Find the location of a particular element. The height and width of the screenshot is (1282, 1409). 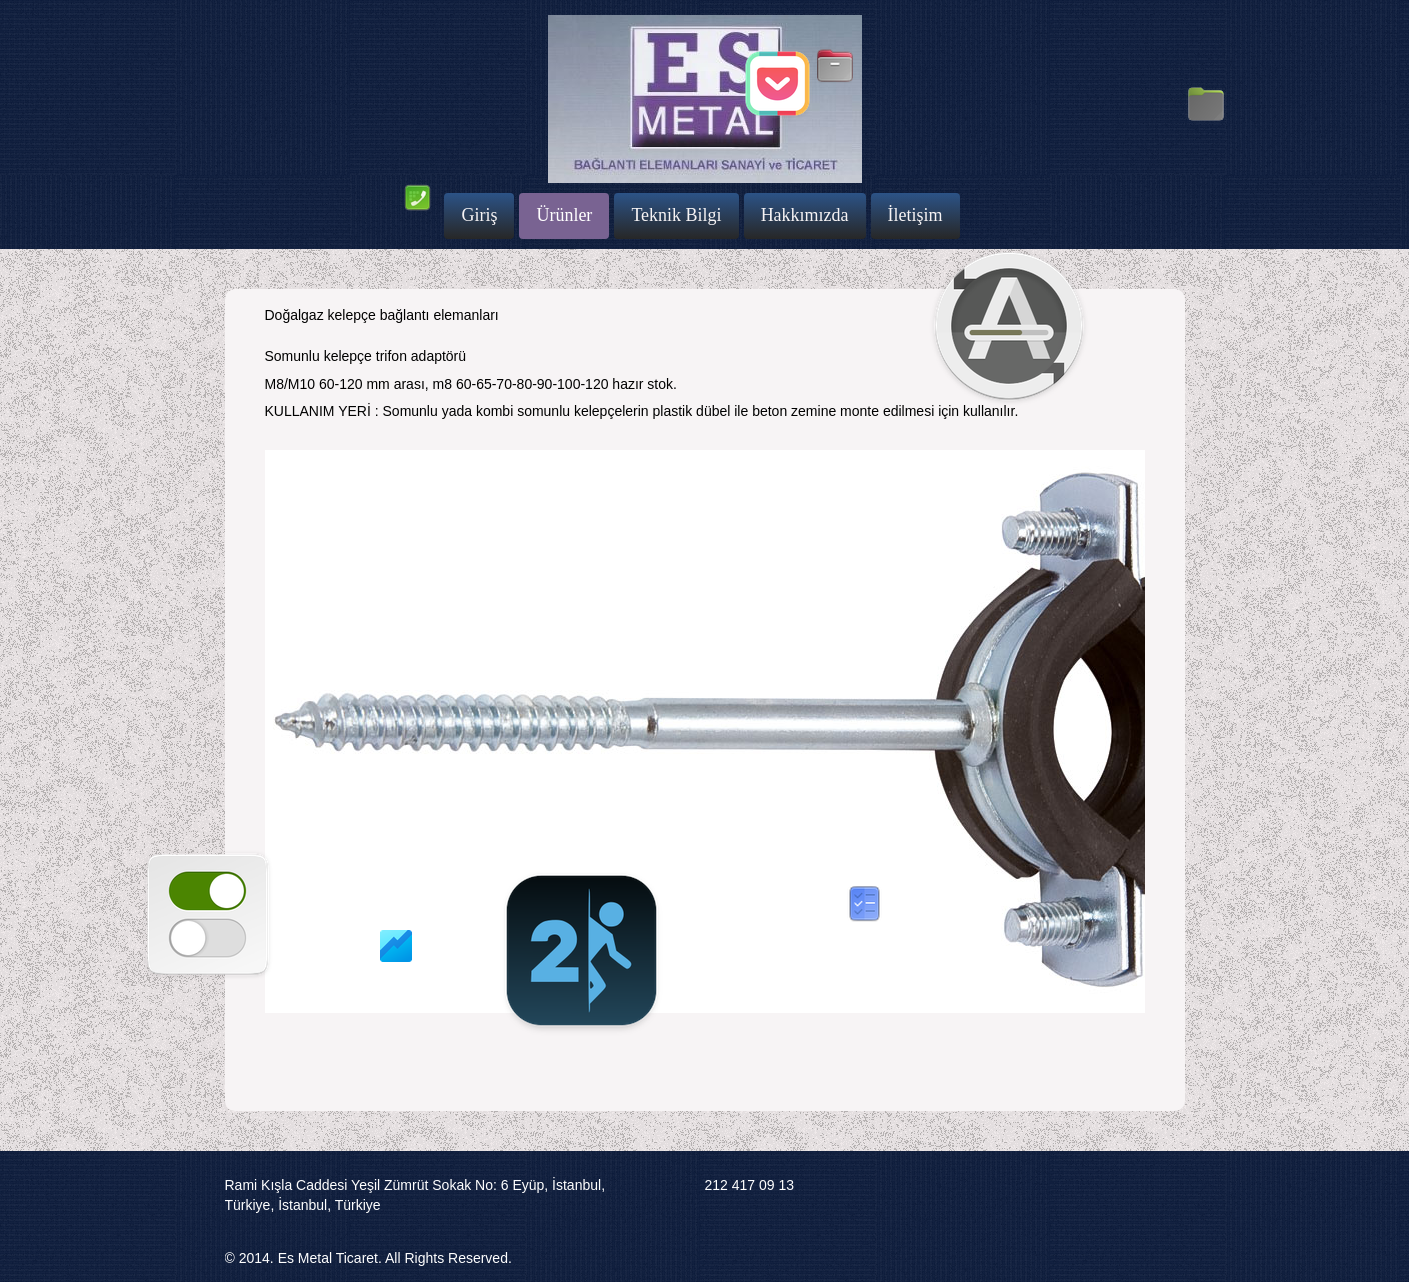

open the pocket app to view saved articles is located at coordinates (777, 83).